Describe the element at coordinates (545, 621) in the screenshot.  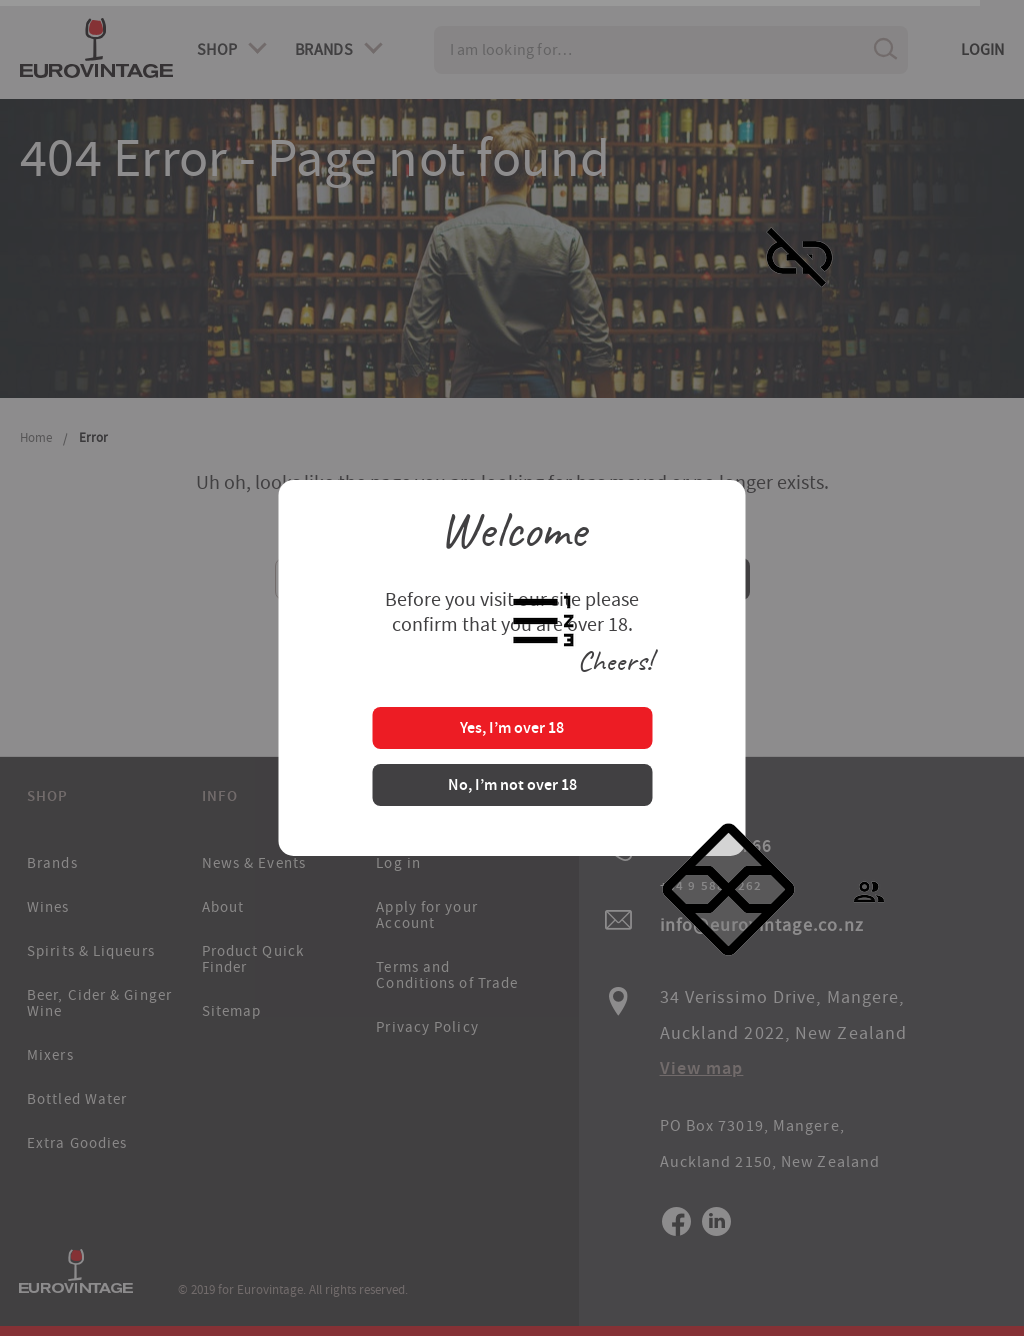
I see `switch to right-to-left numbered list format` at that location.